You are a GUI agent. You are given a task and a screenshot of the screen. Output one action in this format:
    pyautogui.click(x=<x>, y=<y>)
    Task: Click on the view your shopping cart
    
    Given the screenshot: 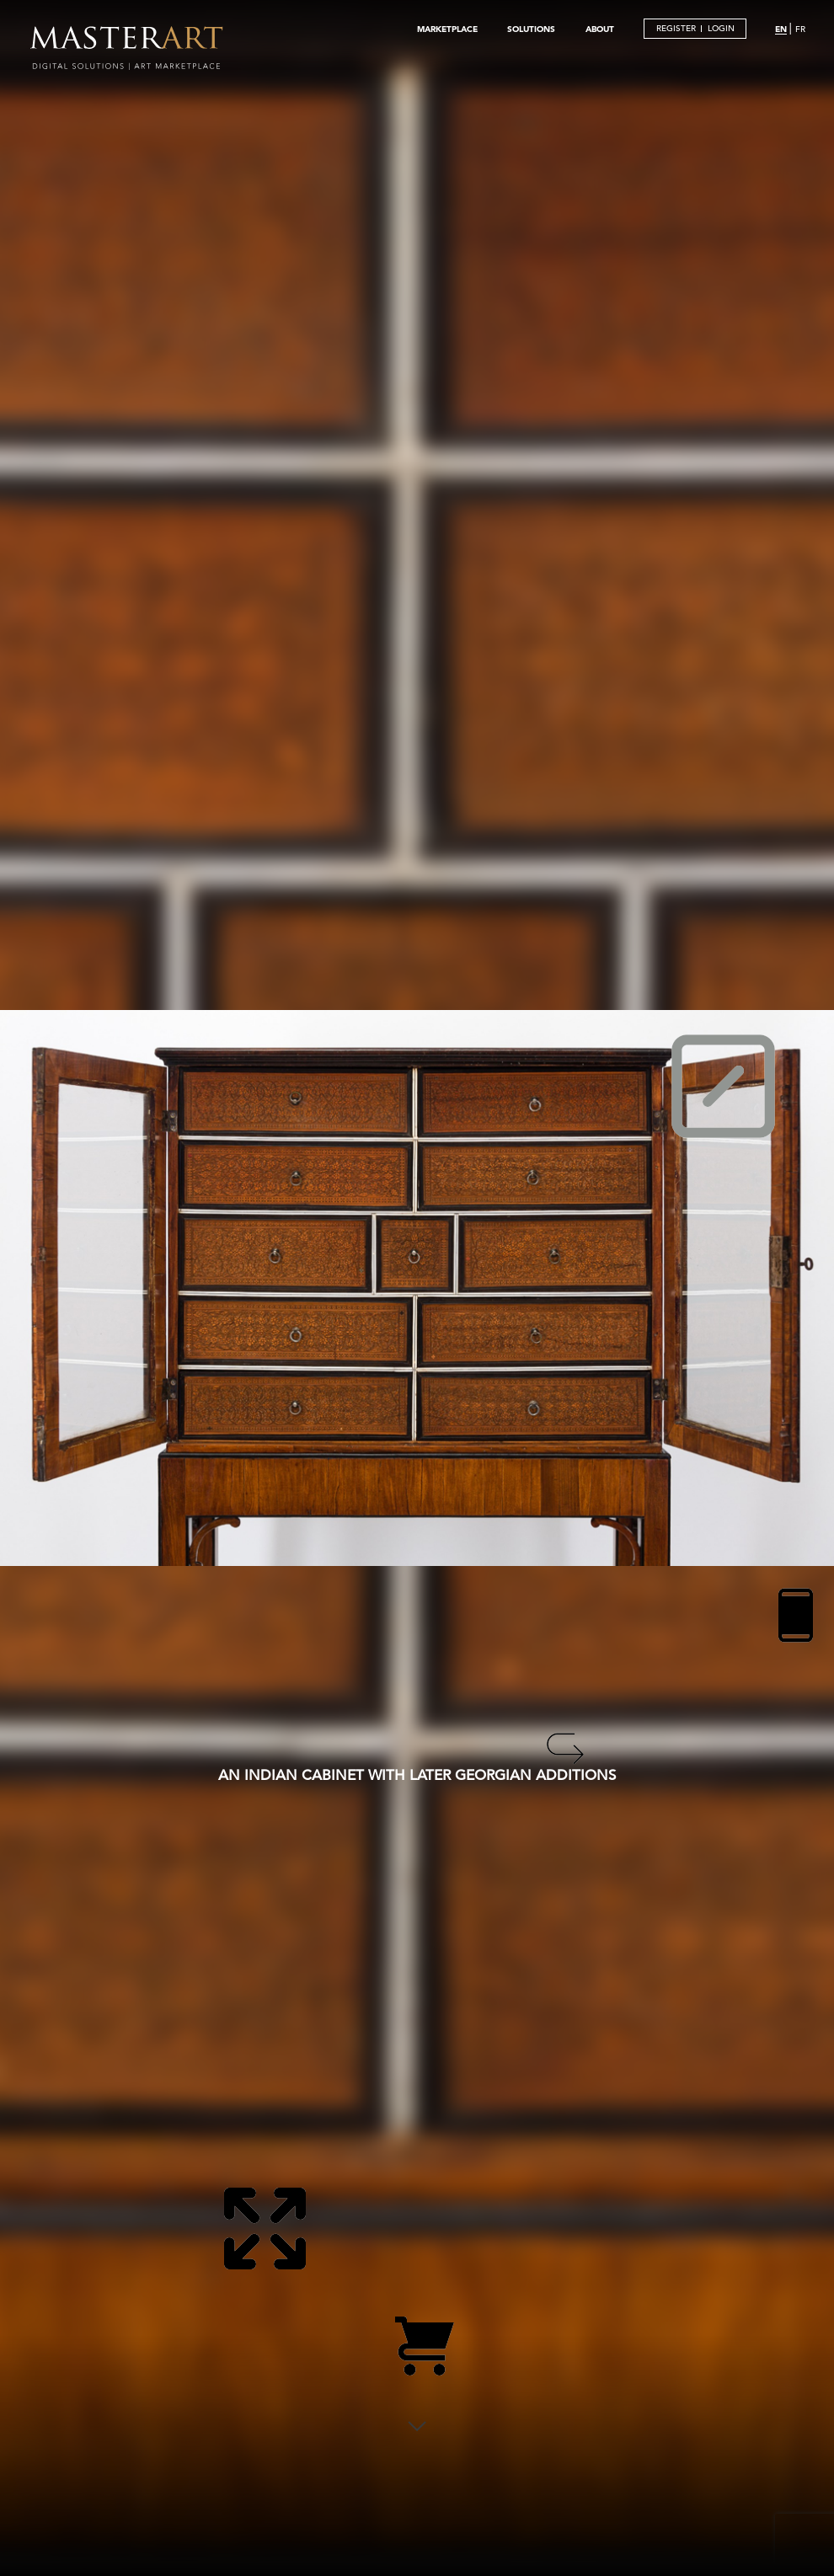 What is the action you would take?
    pyautogui.click(x=425, y=2346)
    